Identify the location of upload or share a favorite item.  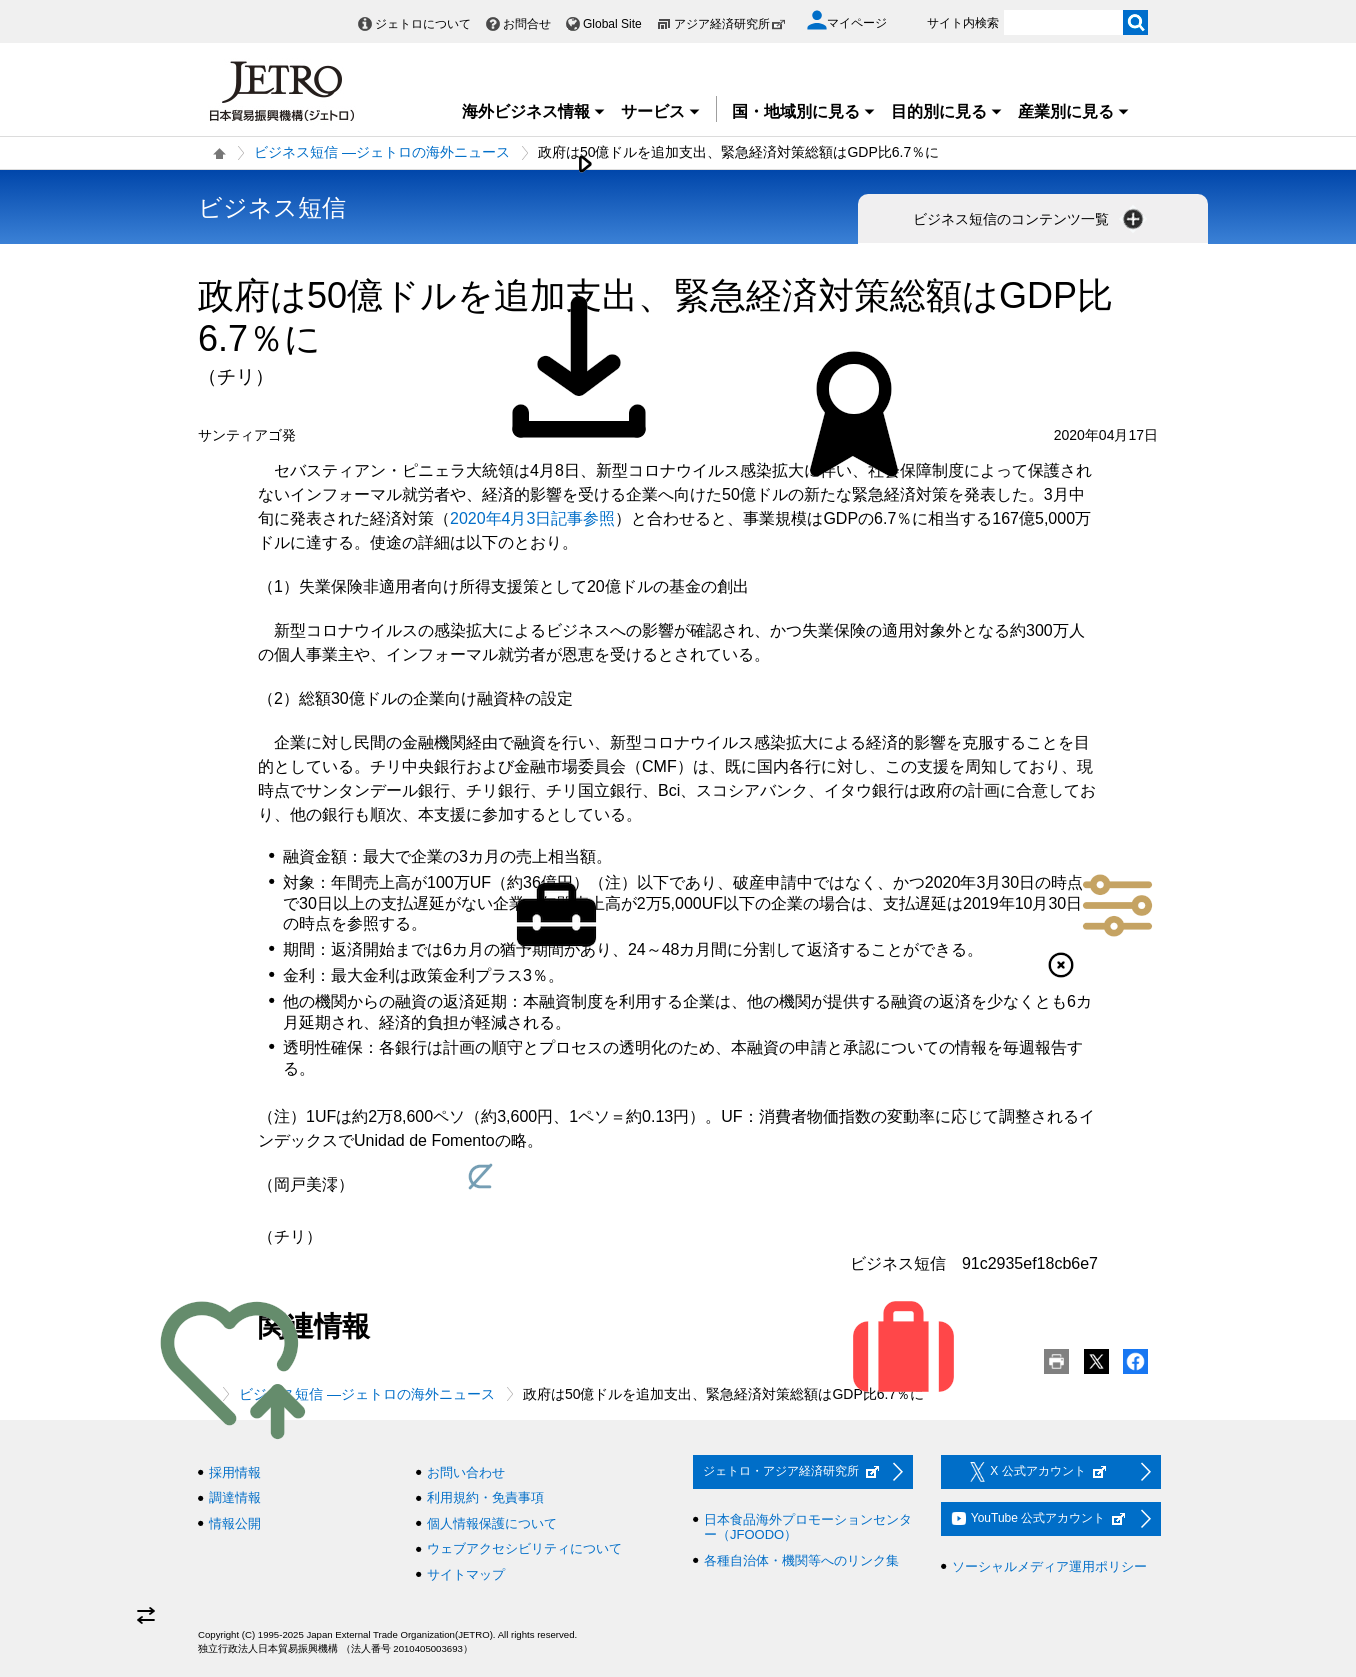
(229, 1363).